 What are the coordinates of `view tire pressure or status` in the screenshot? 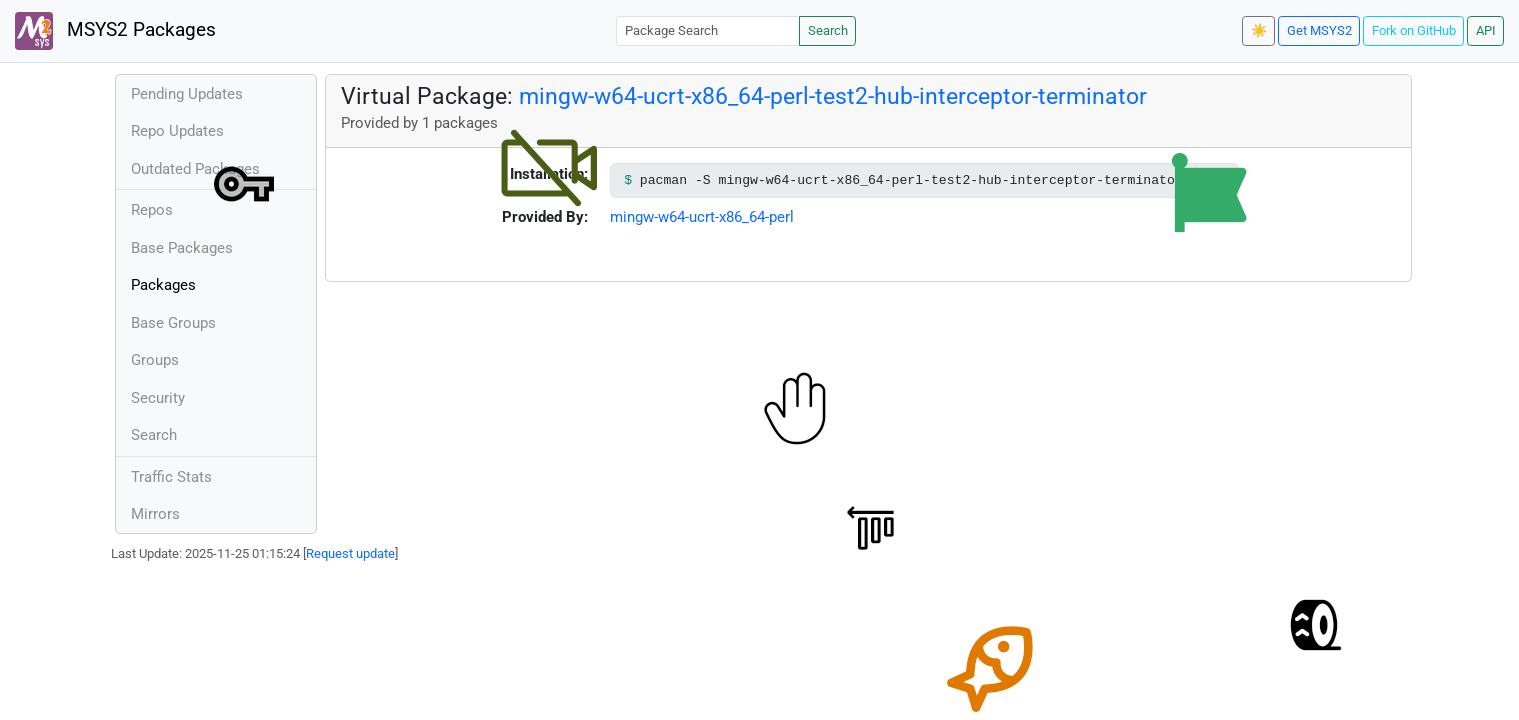 It's located at (1314, 625).